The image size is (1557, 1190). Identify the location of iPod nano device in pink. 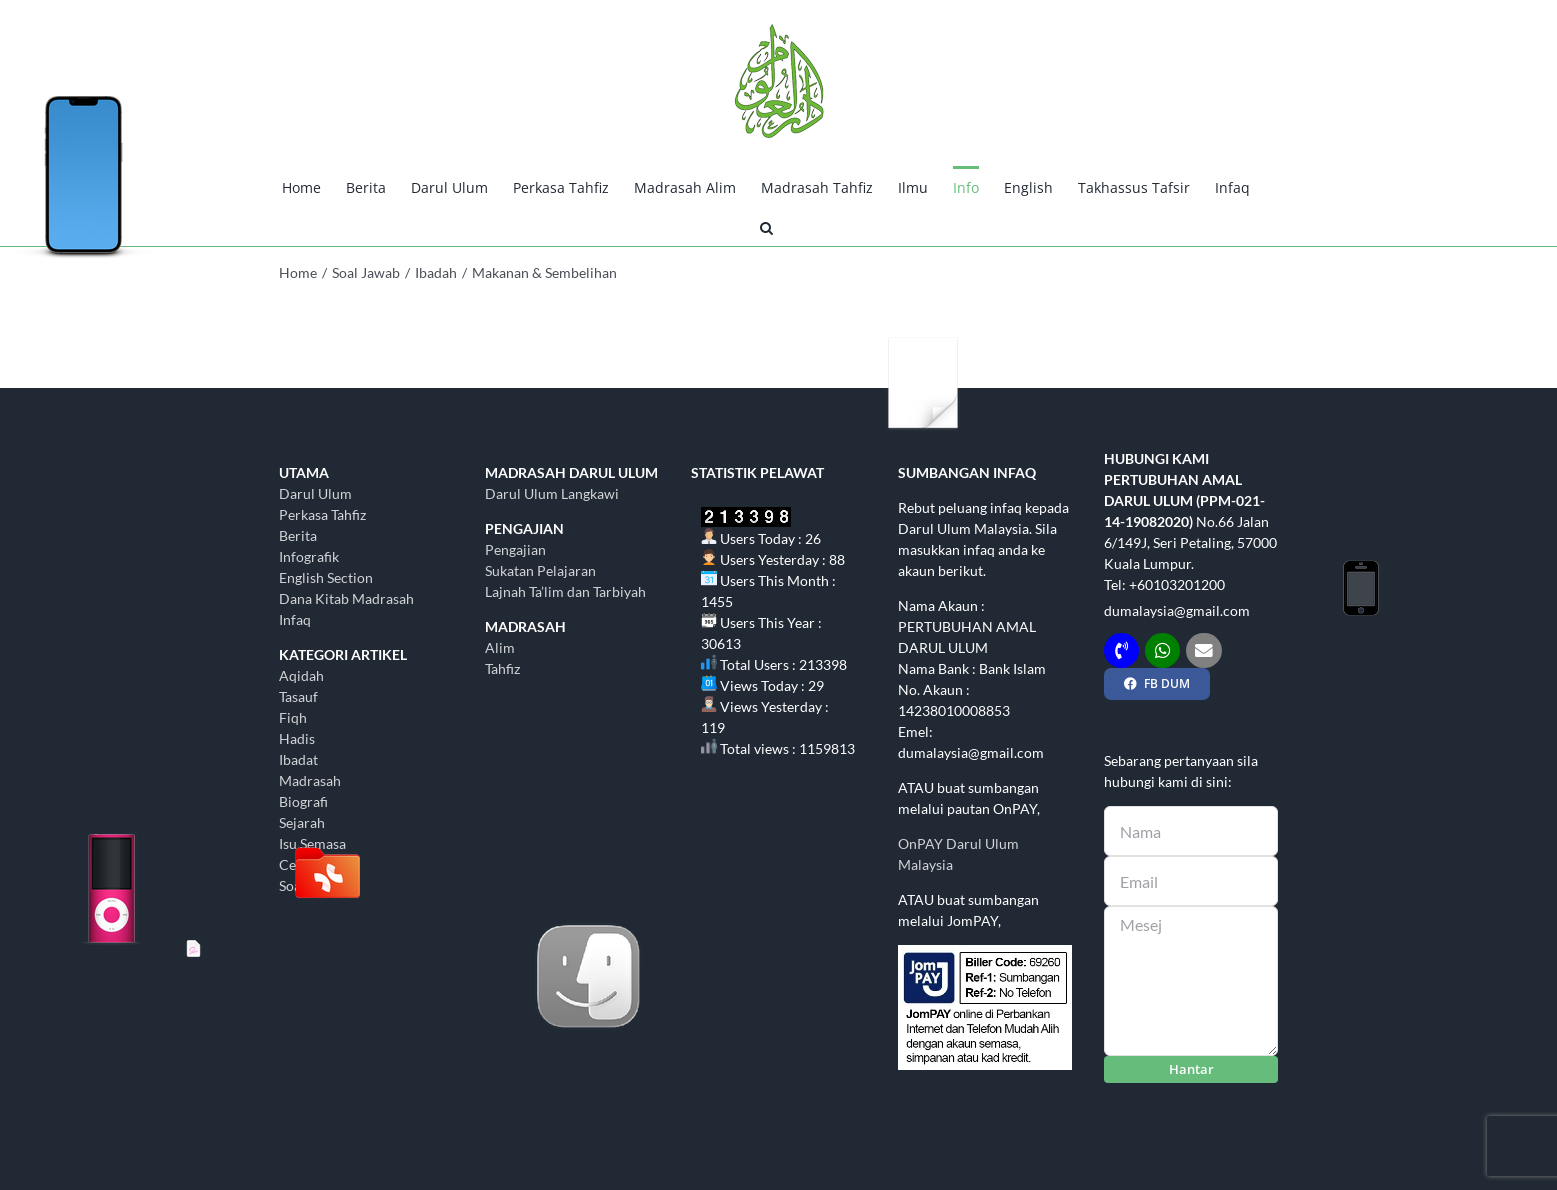
(111, 890).